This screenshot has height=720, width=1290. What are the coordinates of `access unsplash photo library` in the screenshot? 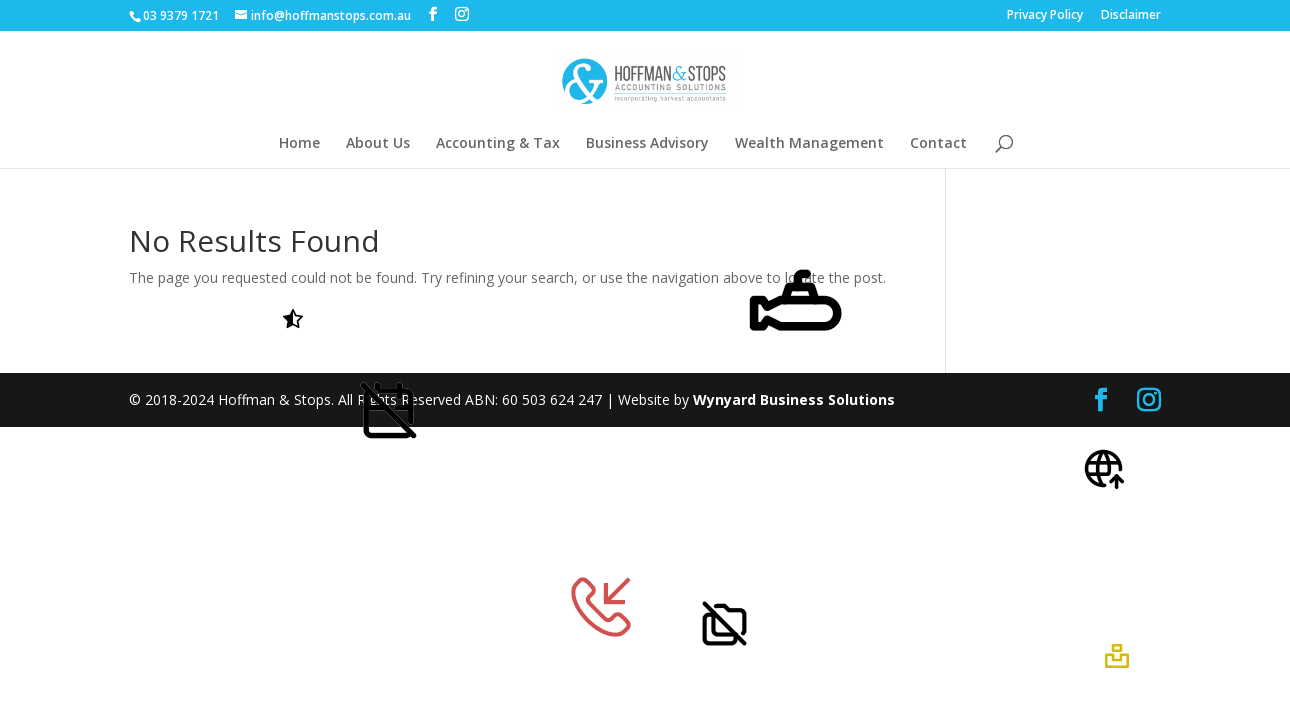 It's located at (1117, 656).